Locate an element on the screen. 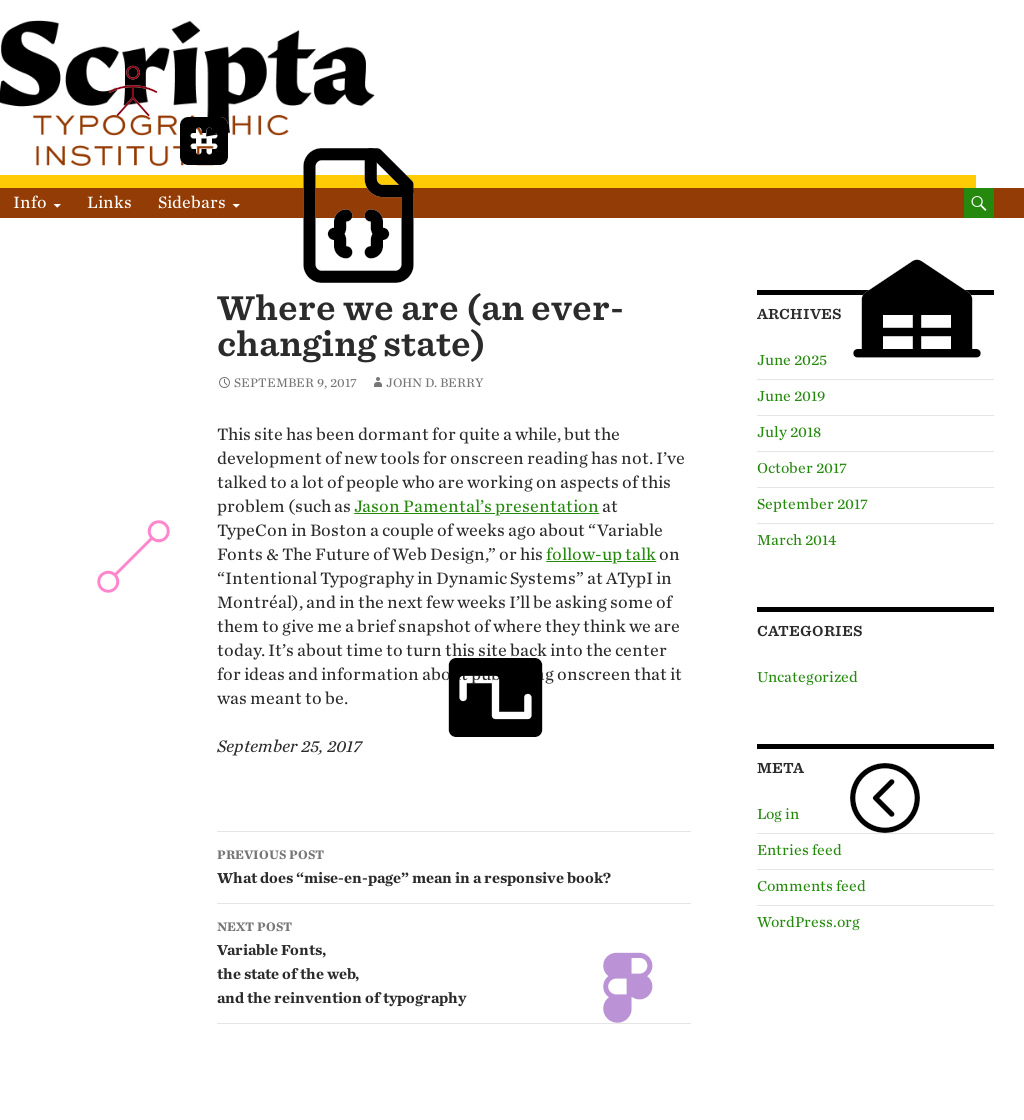  toggle square wave audio signal is located at coordinates (495, 697).